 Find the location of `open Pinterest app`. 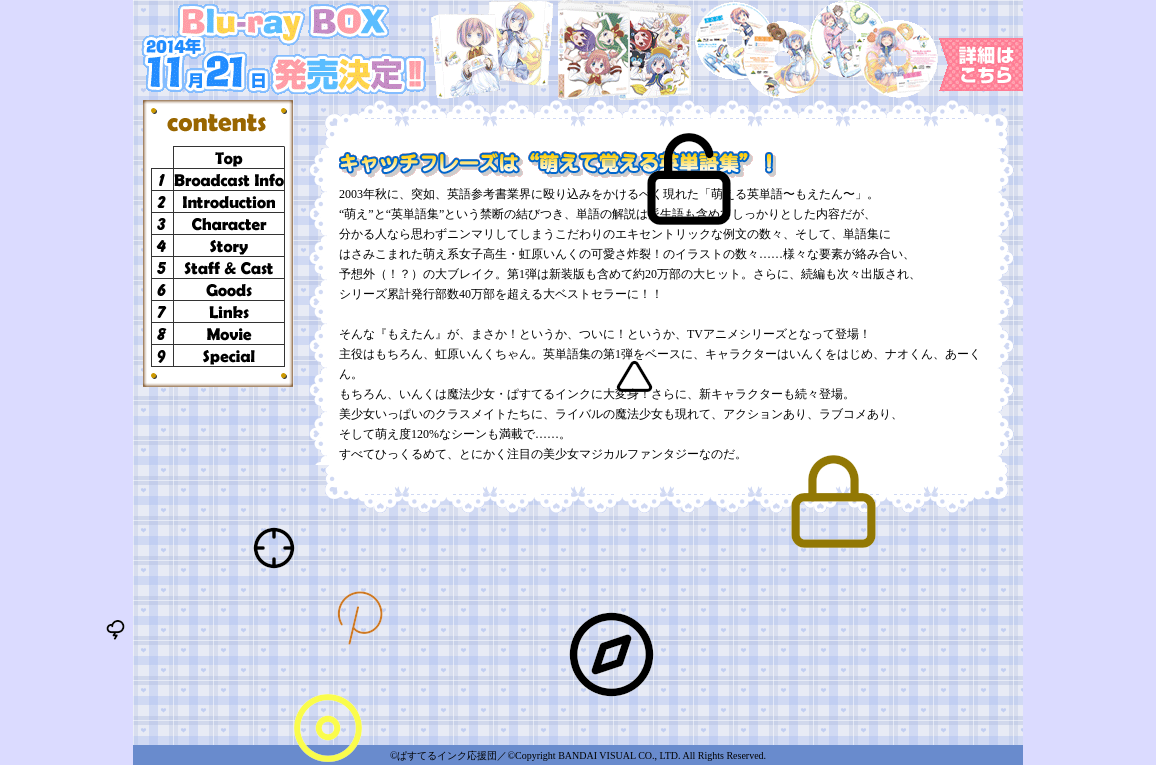

open Pinterest app is located at coordinates (358, 618).